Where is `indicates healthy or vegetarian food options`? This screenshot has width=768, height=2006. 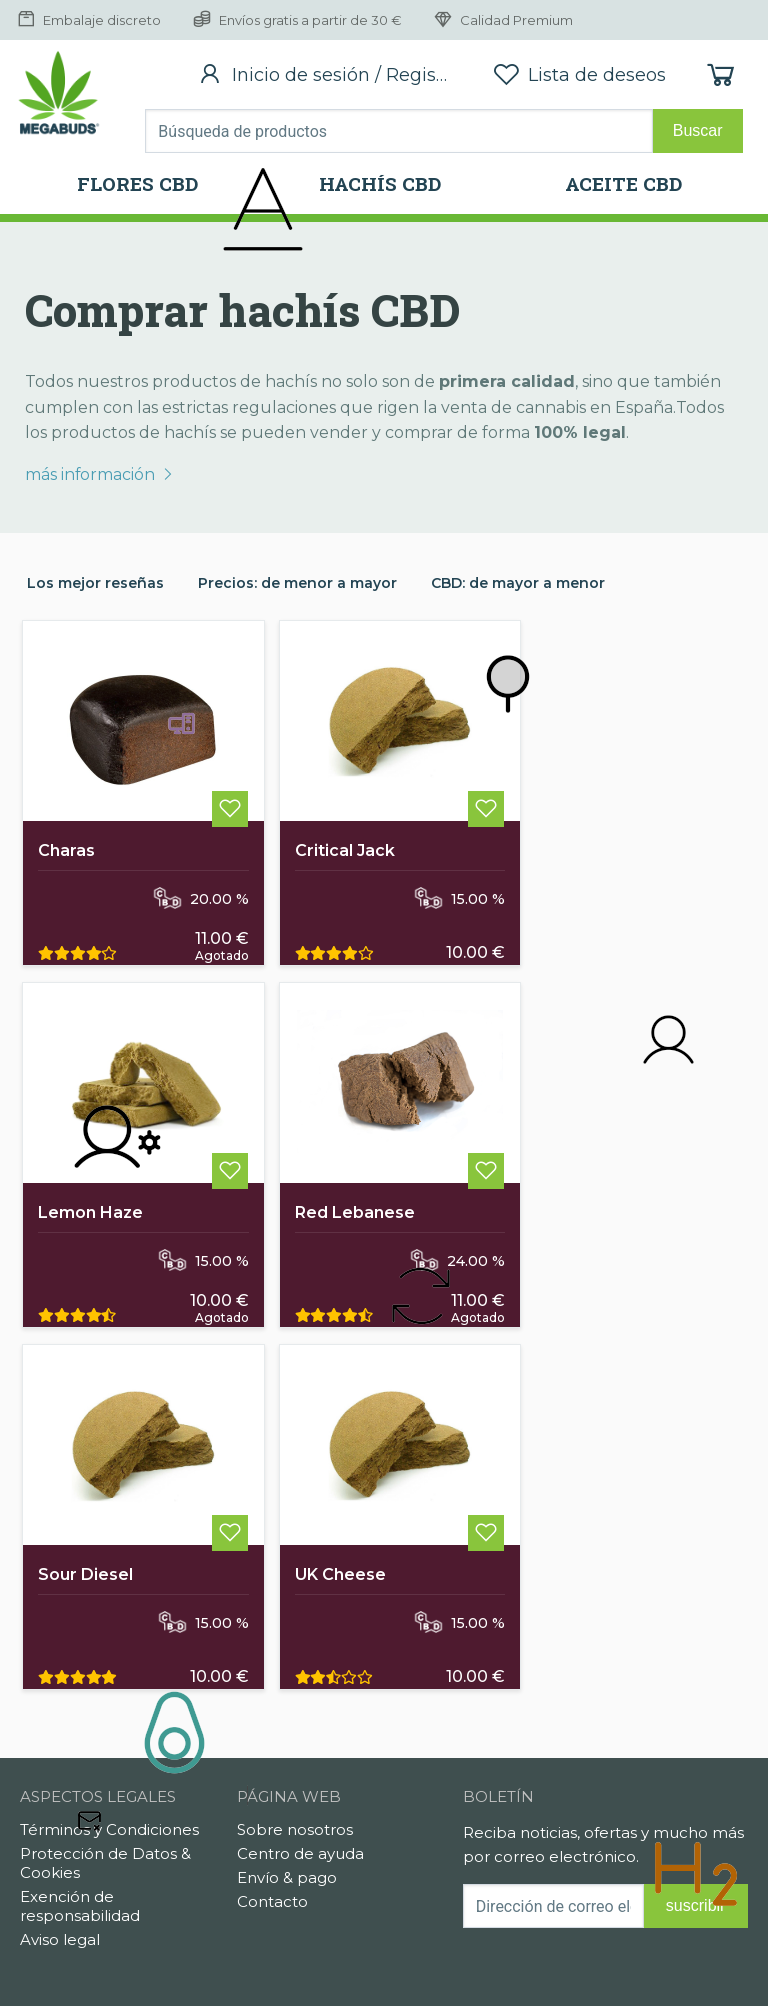 indicates healthy or vegetarian food options is located at coordinates (174, 1732).